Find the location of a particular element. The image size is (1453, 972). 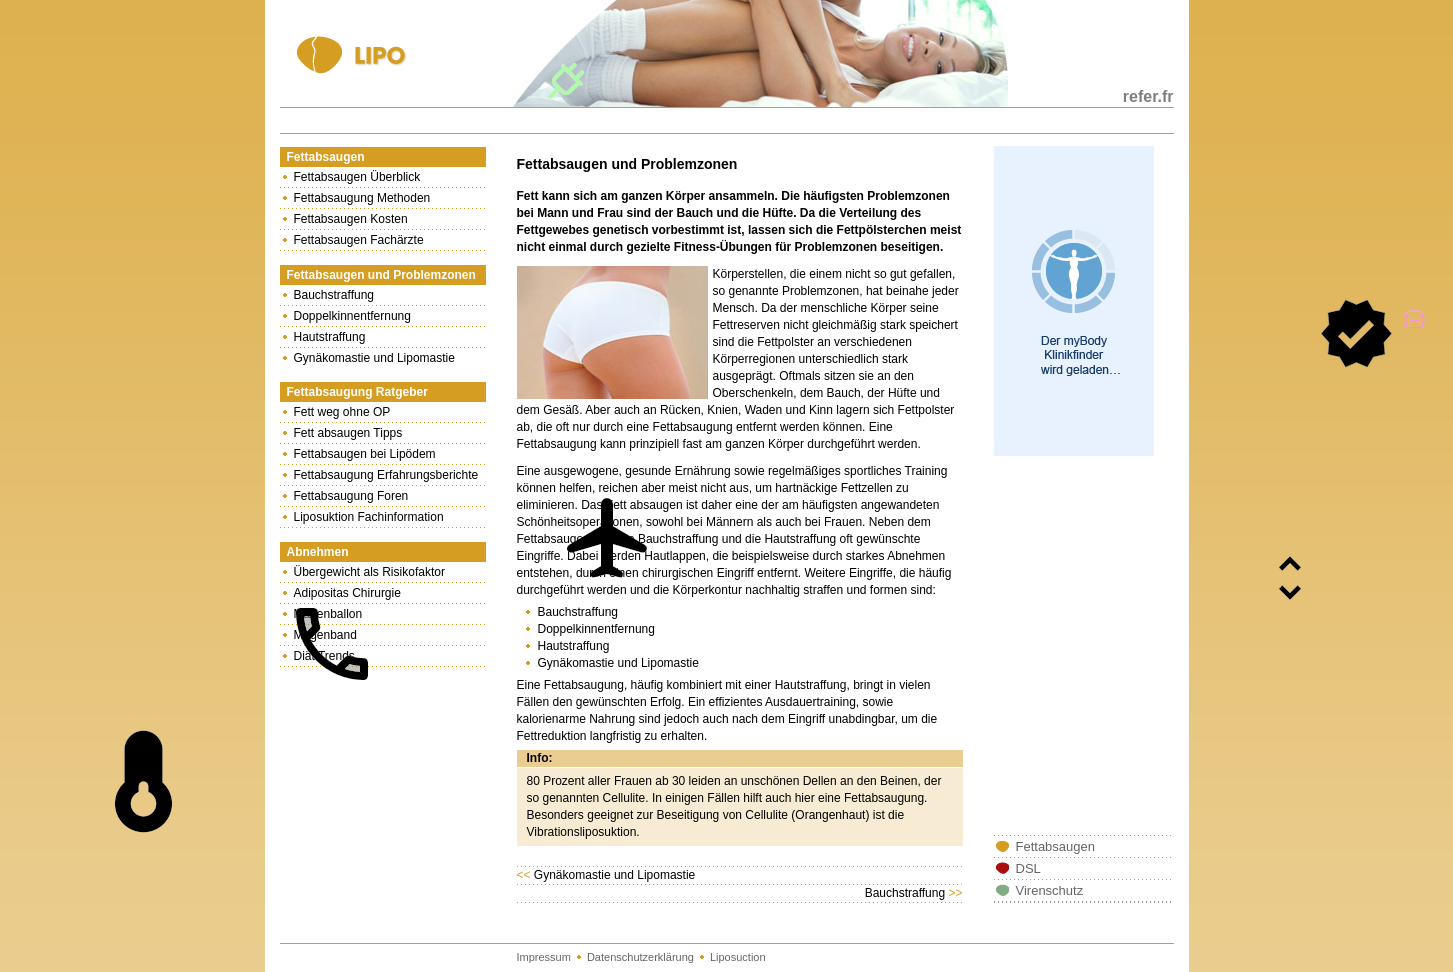

make a phone call is located at coordinates (332, 644).